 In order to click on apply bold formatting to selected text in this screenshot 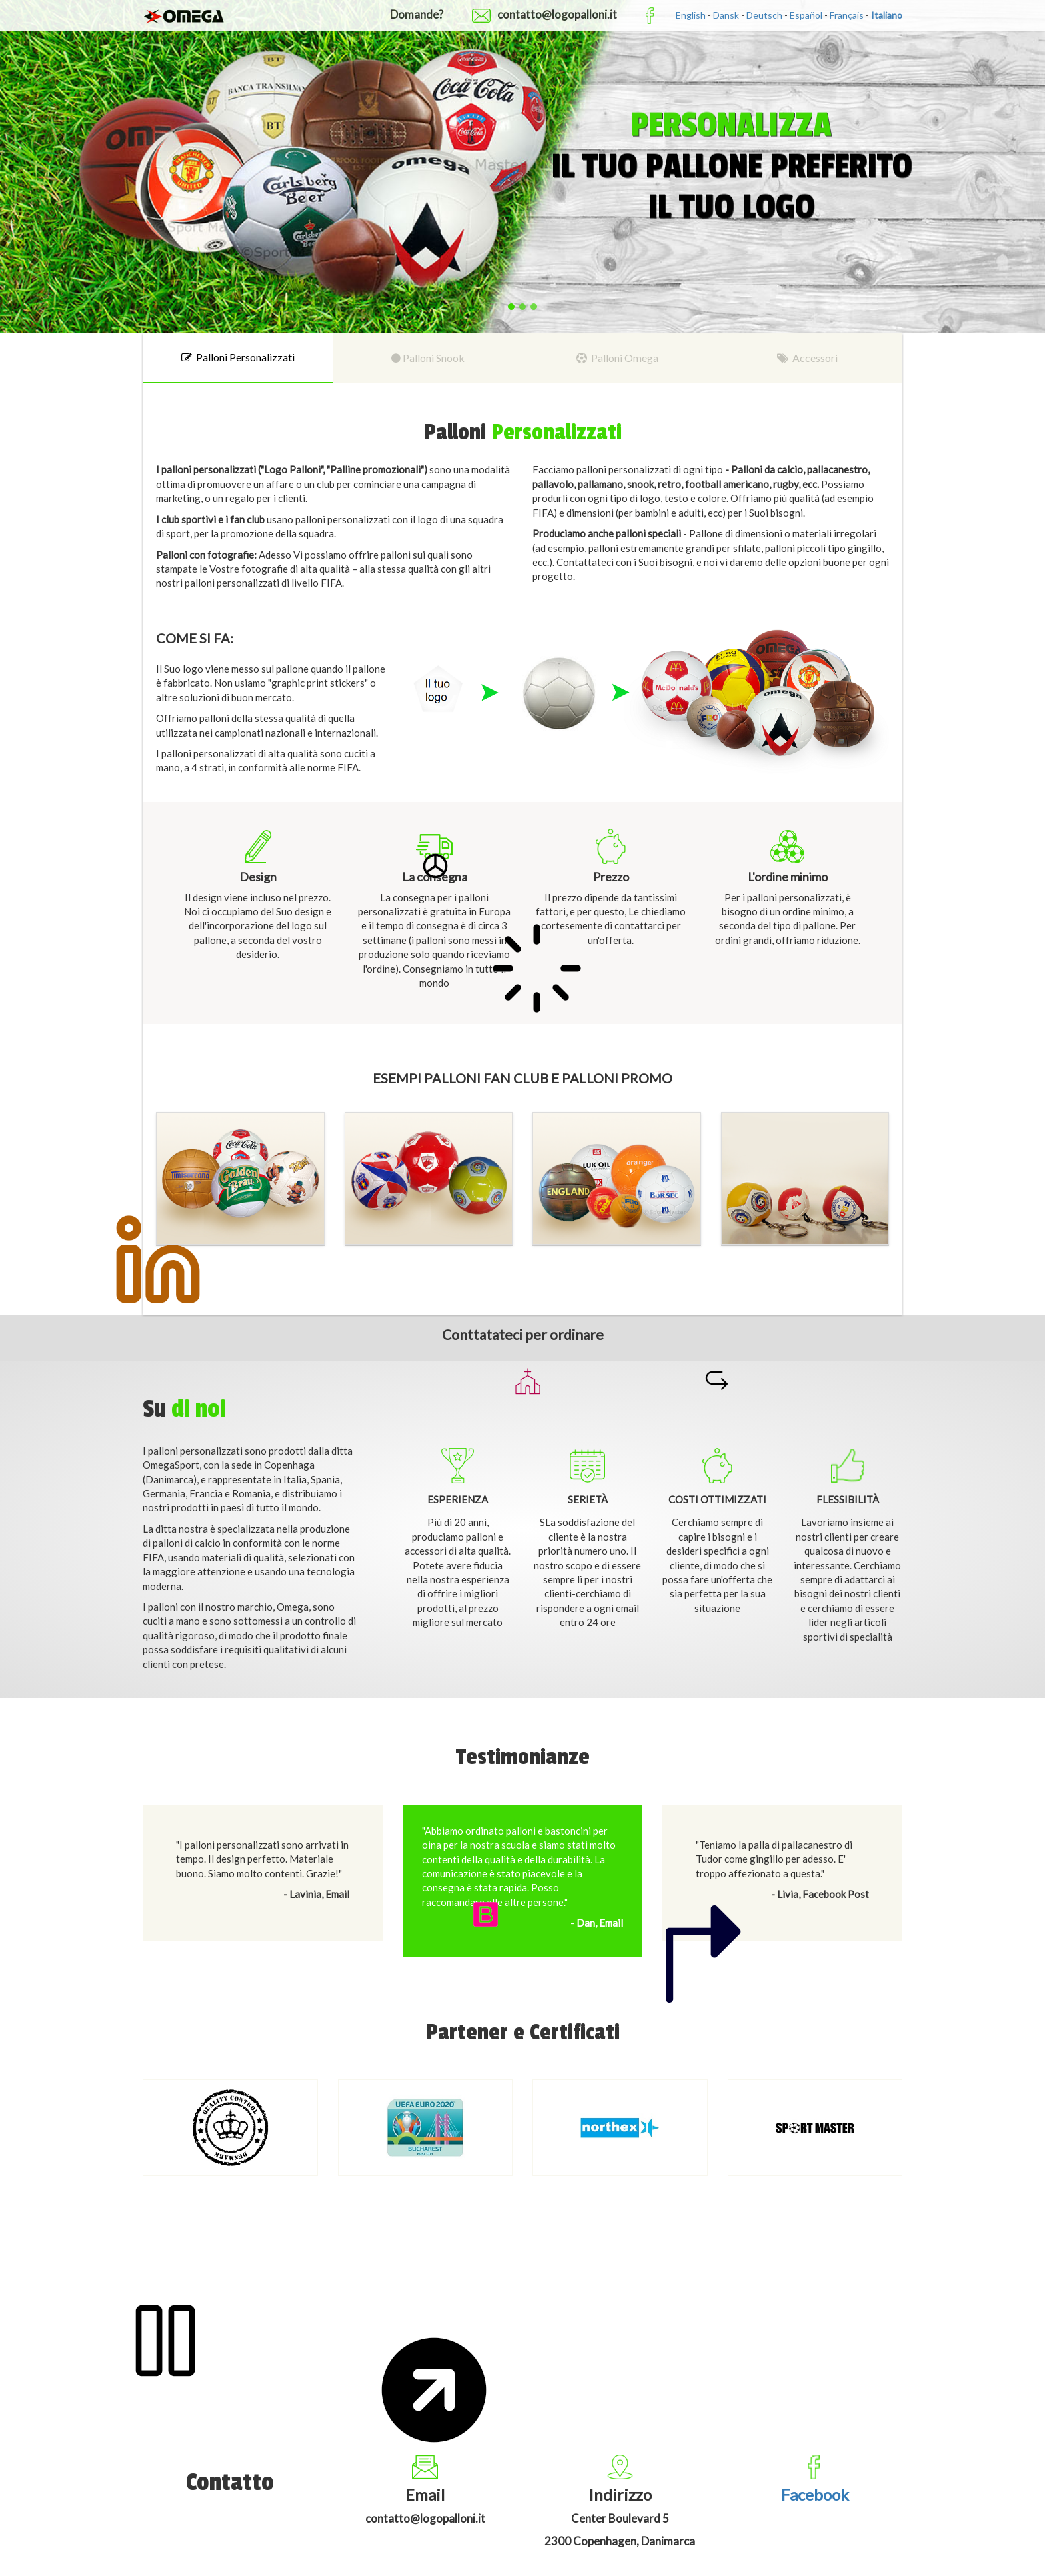, I will do `click(485, 1914)`.